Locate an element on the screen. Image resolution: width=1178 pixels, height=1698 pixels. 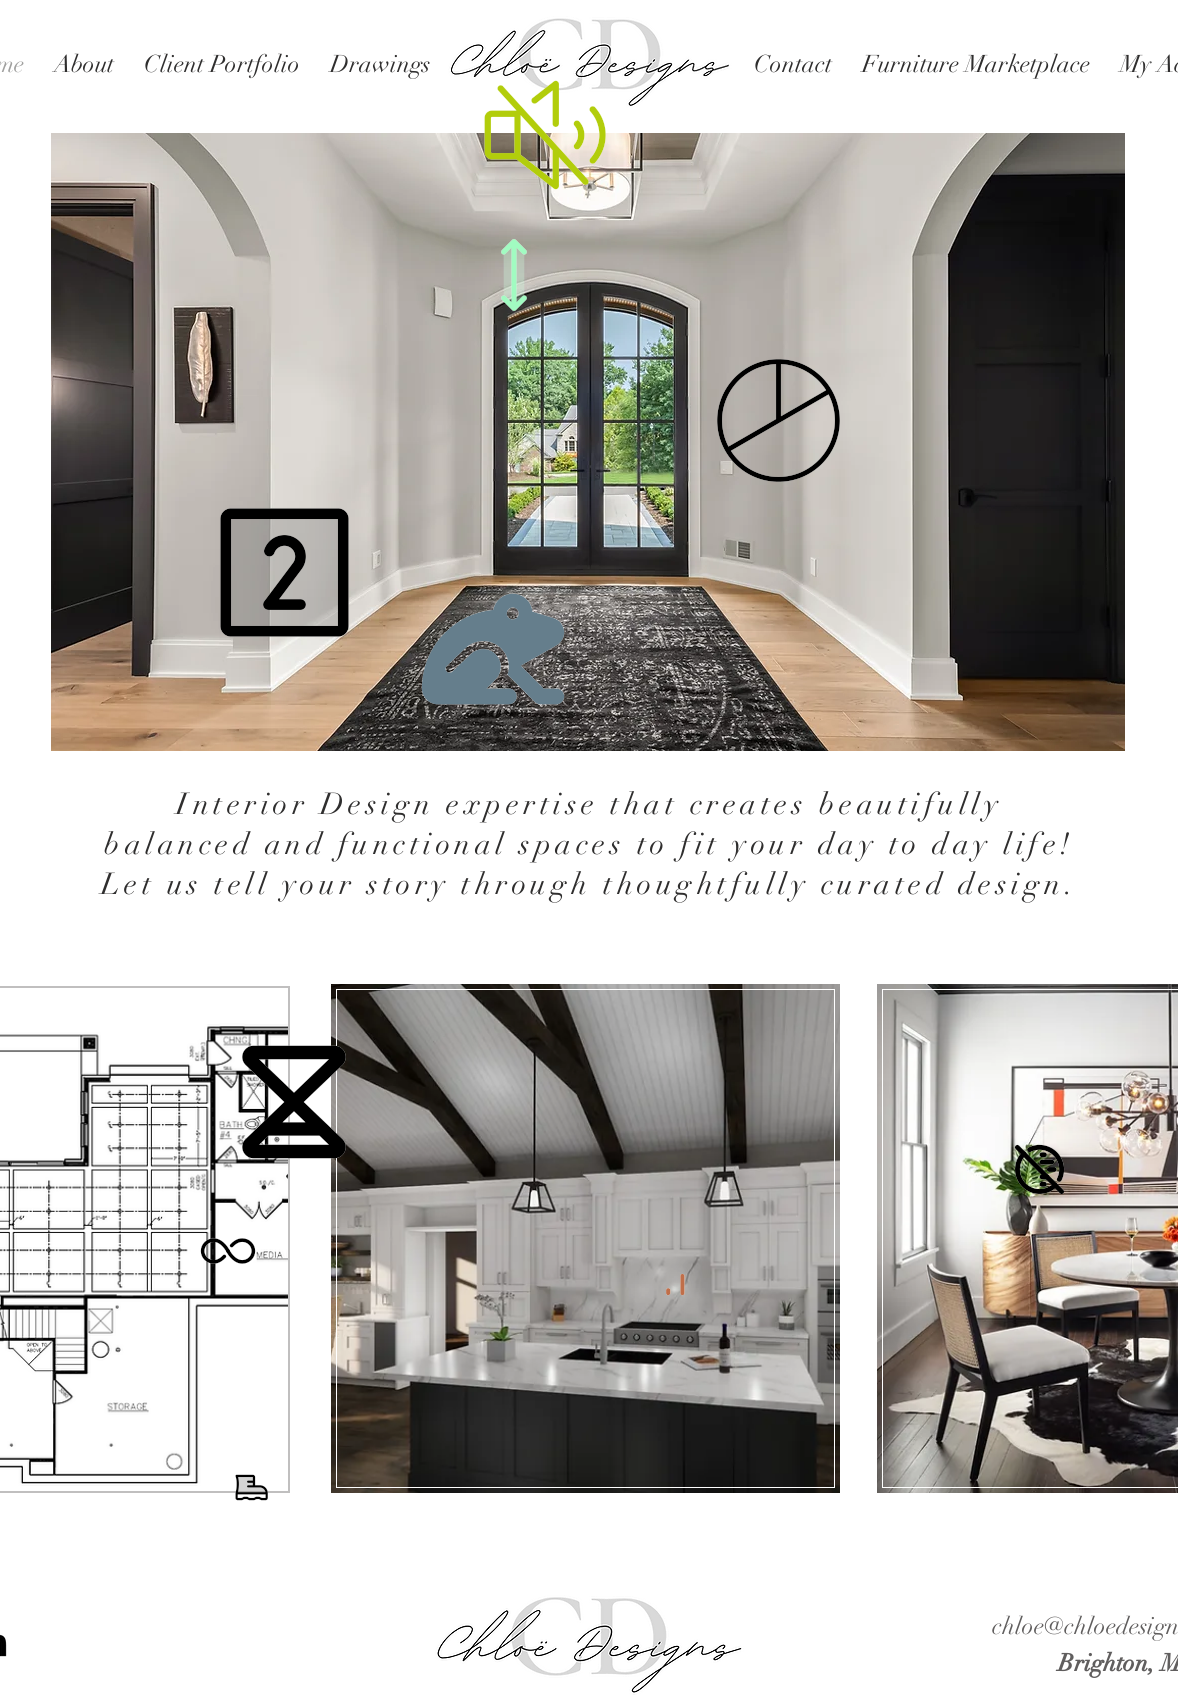
adjust height or vertical size is located at coordinates (514, 275).